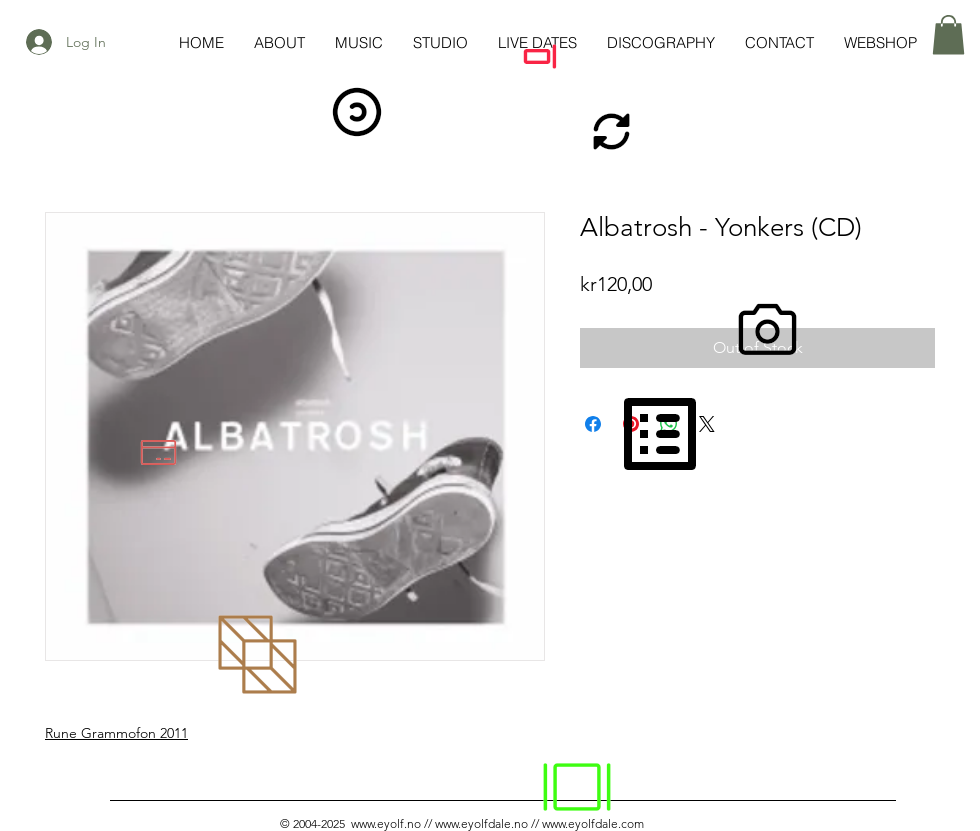 Image resolution: width=980 pixels, height=831 pixels. I want to click on align content to the right, so click(540, 56).